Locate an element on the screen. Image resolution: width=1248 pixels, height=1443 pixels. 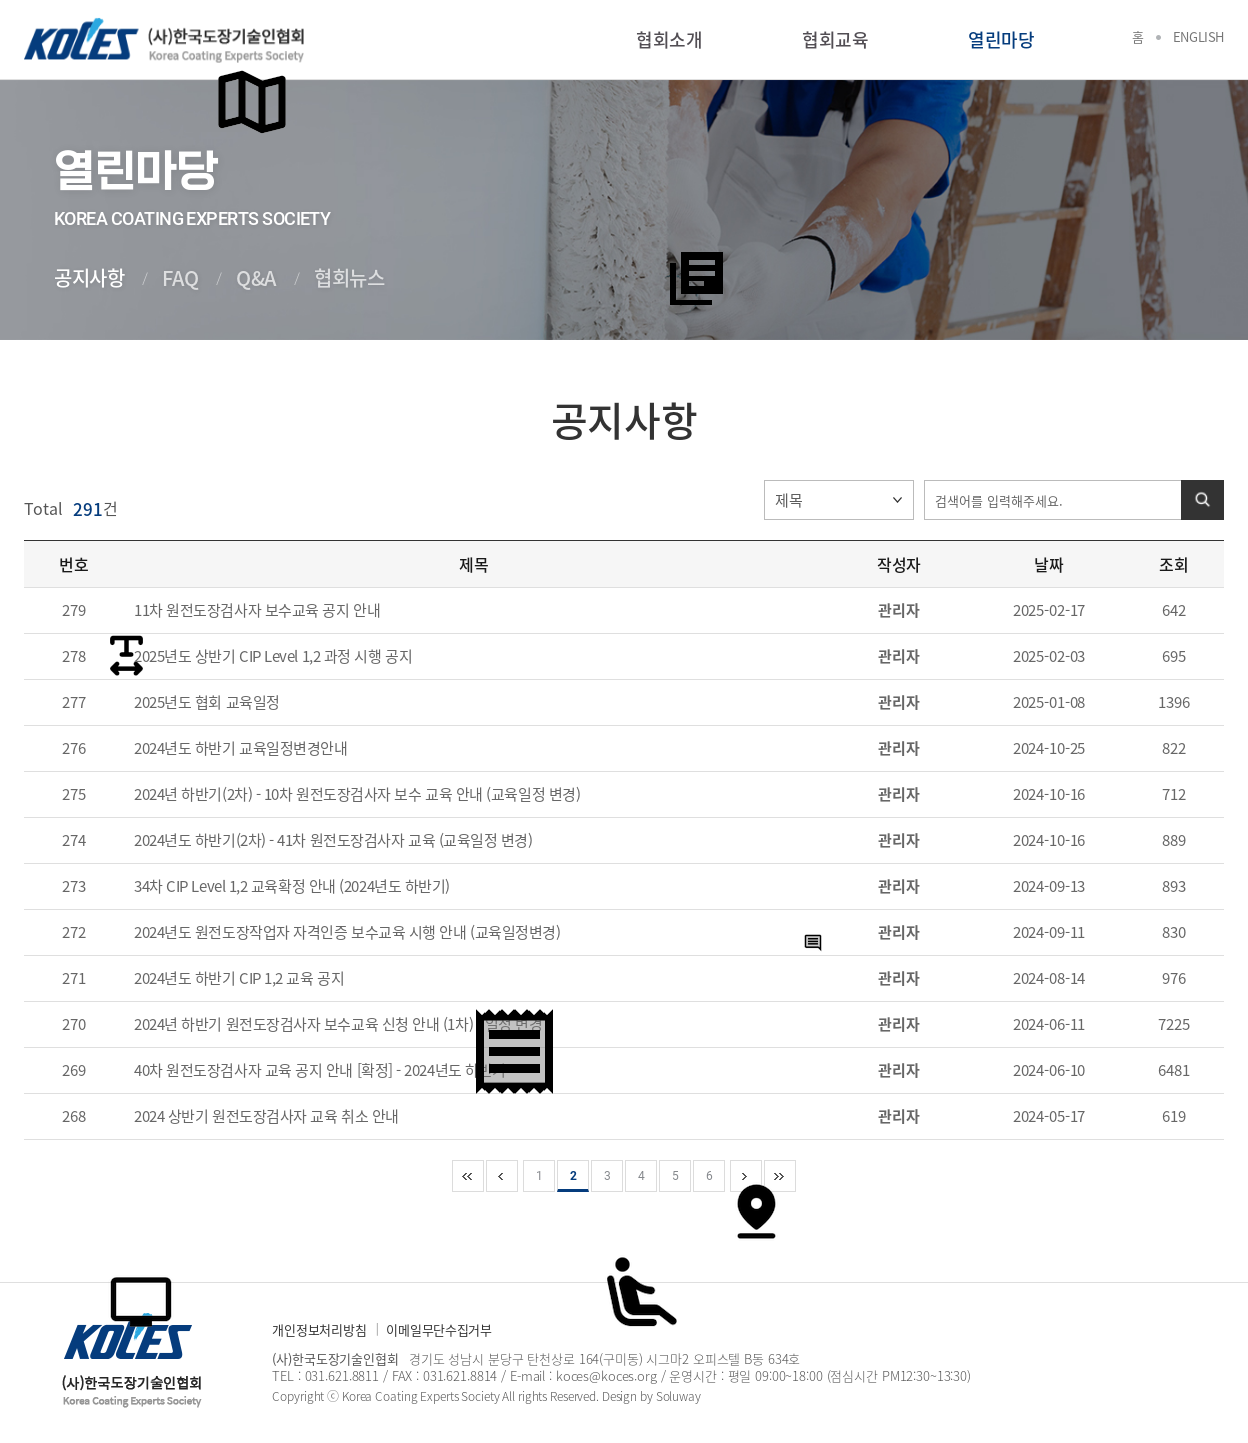
select extra legroom or recline seating is located at coordinates (642, 1293).